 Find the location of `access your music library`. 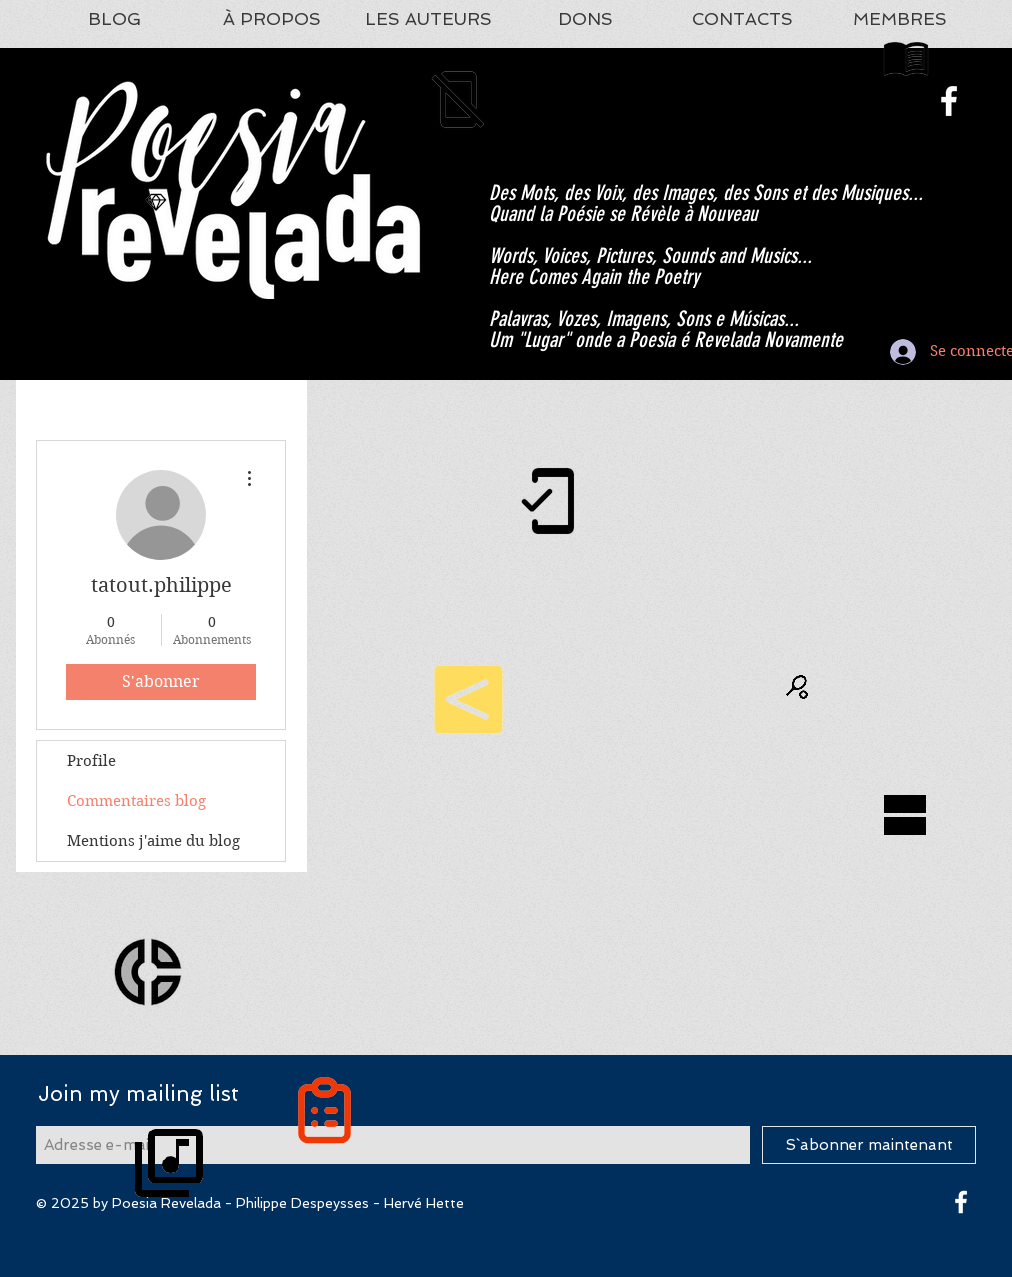

access your music library is located at coordinates (169, 1163).